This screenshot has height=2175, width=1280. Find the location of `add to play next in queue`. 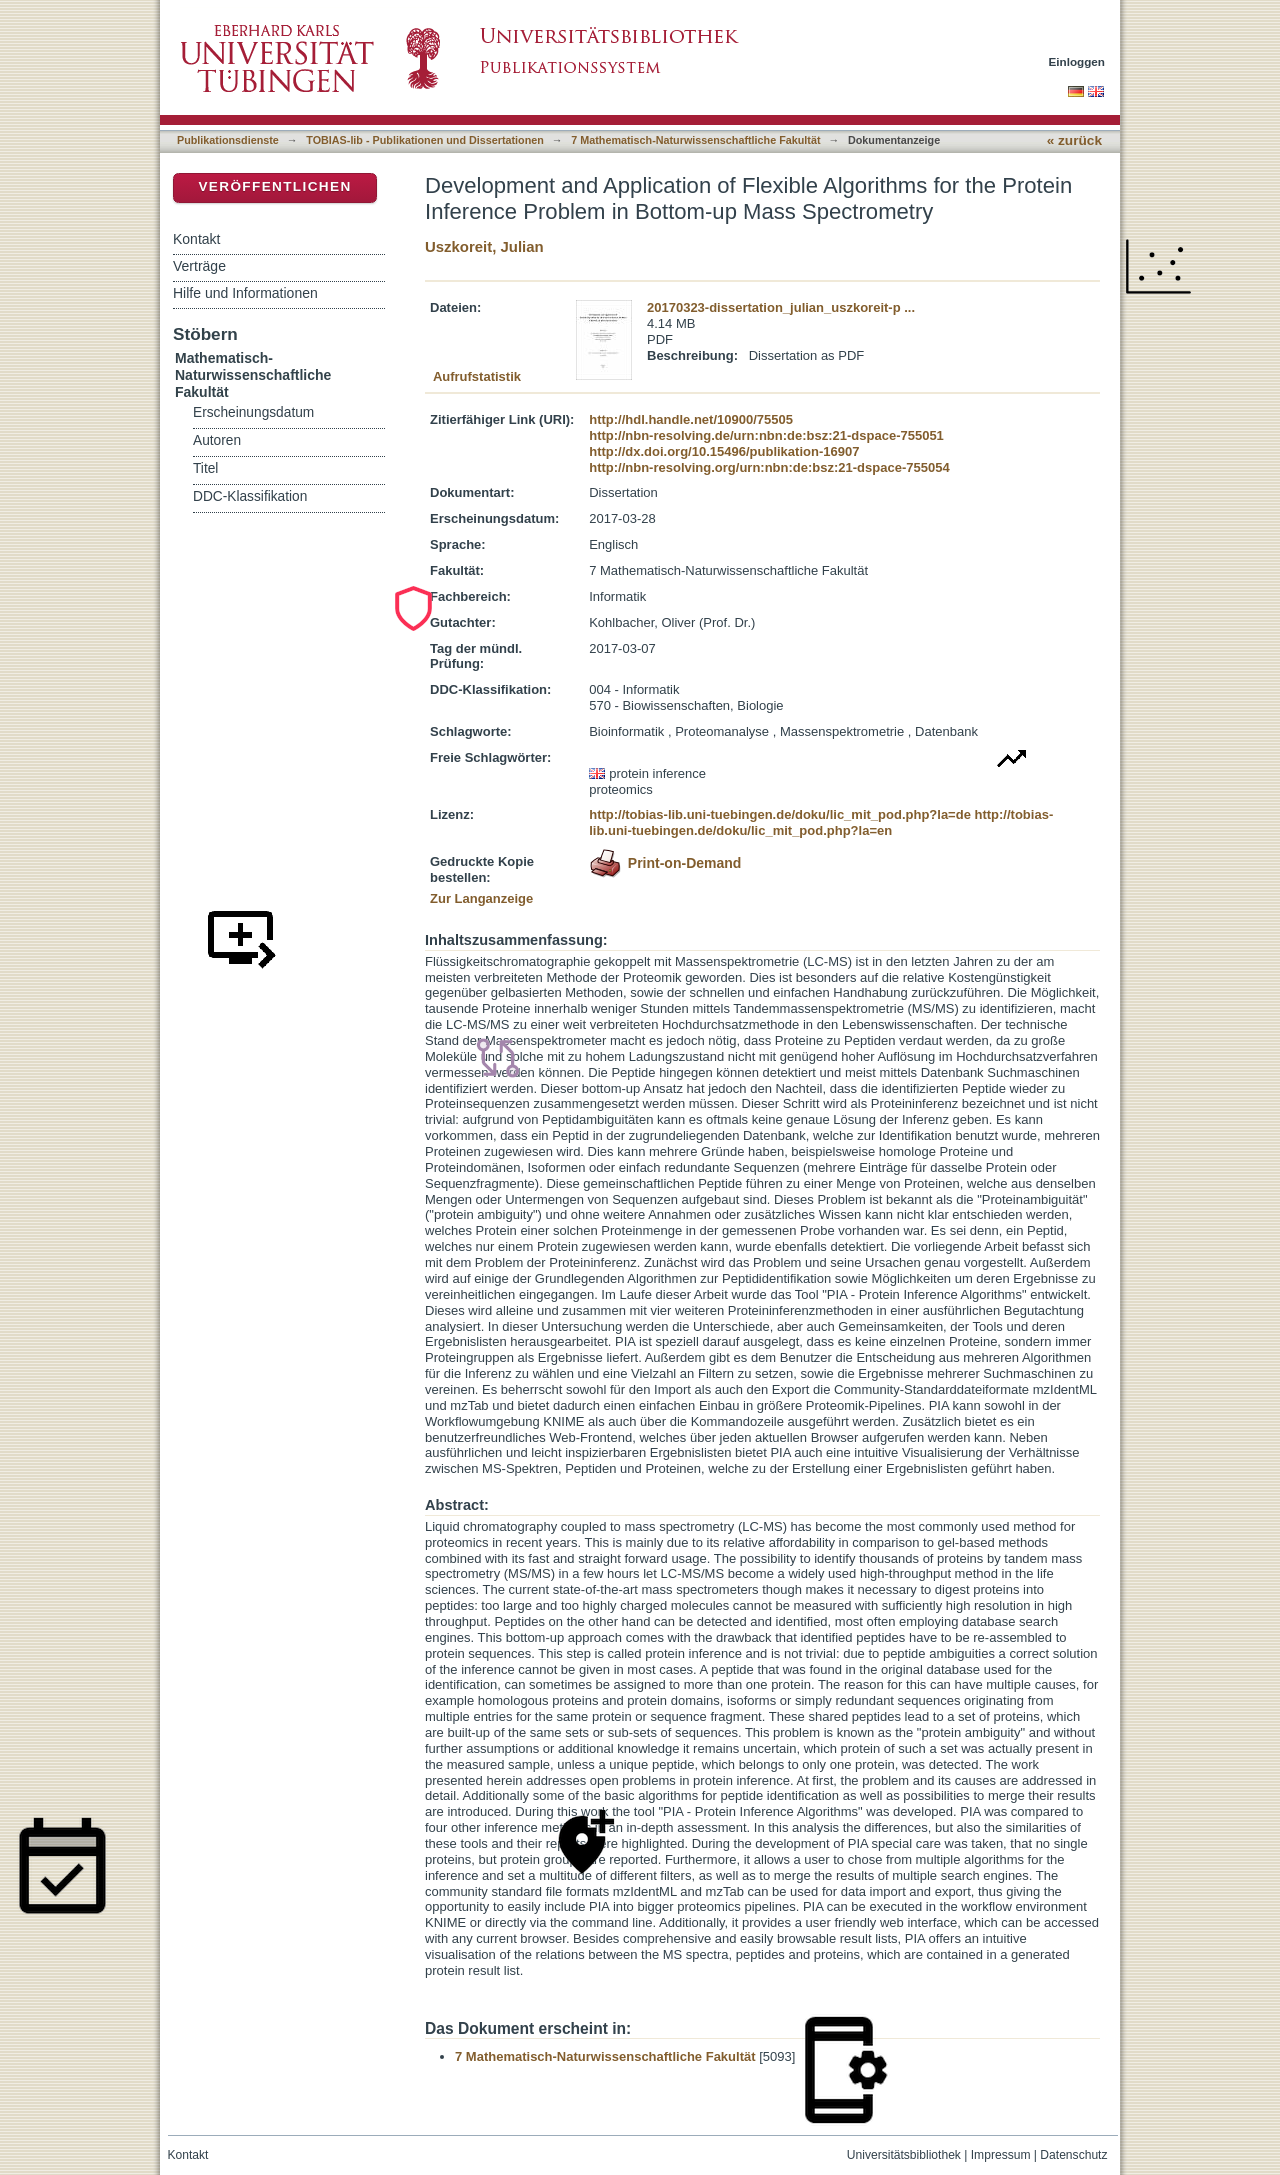

add to play next in queue is located at coordinates (240, 937).